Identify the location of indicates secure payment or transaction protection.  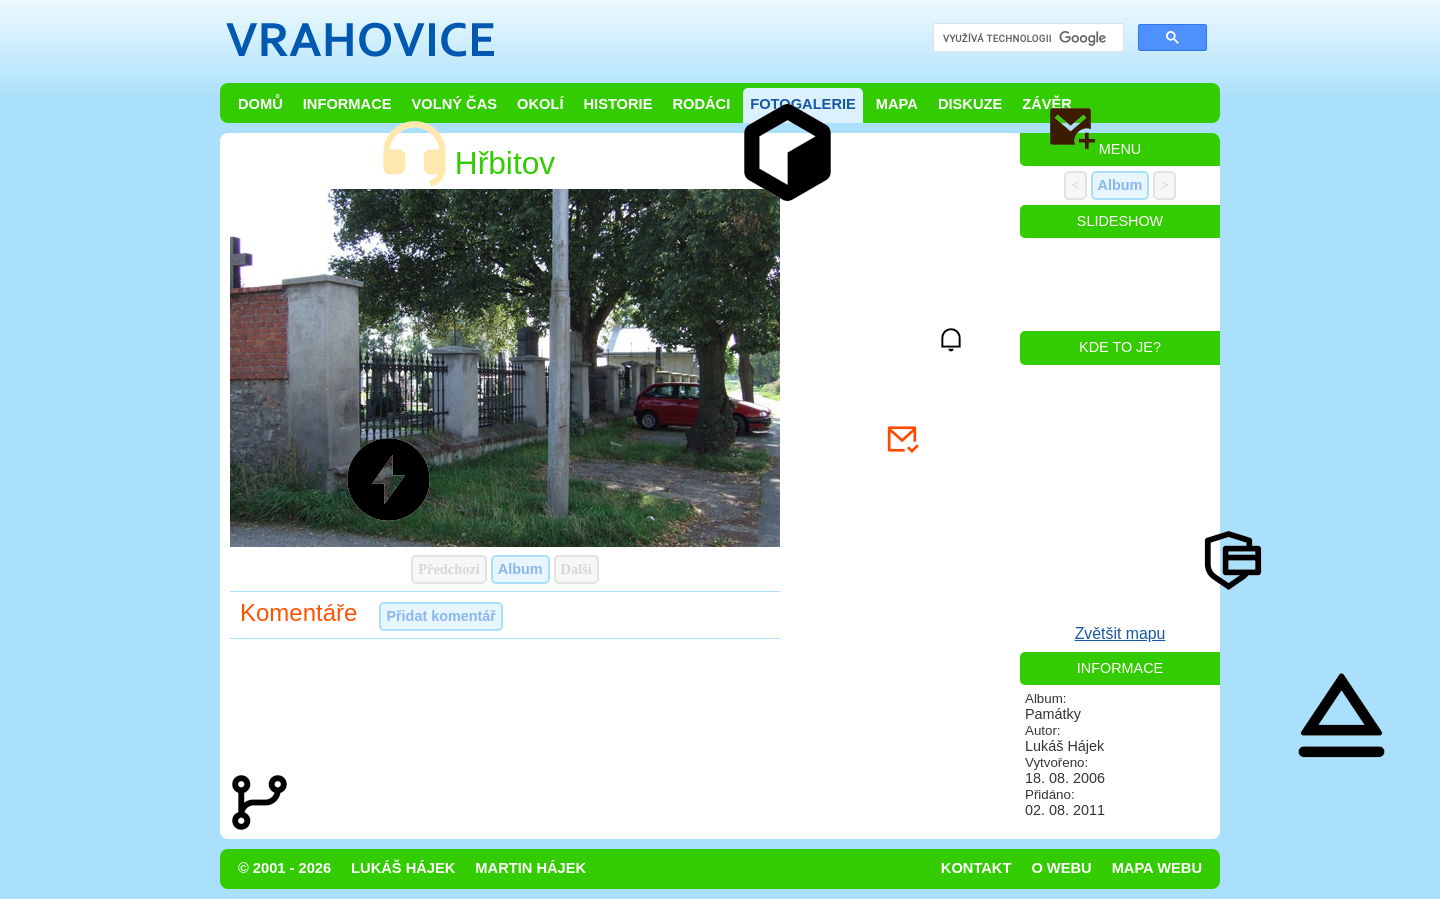
(1231, 560).